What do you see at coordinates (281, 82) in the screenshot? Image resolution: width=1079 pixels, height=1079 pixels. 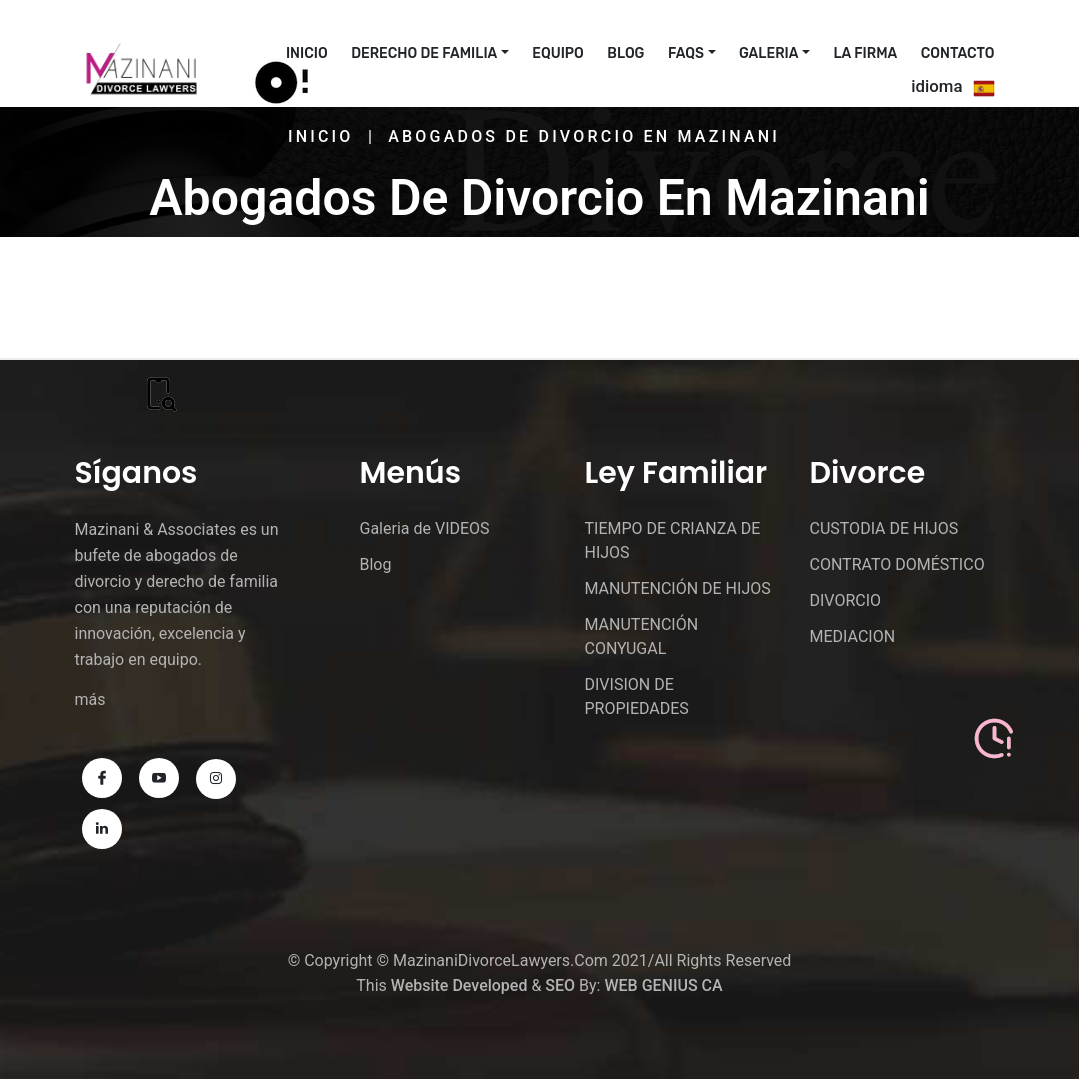 I see `indicates storage disc is full` at bounding box center [281, 82].